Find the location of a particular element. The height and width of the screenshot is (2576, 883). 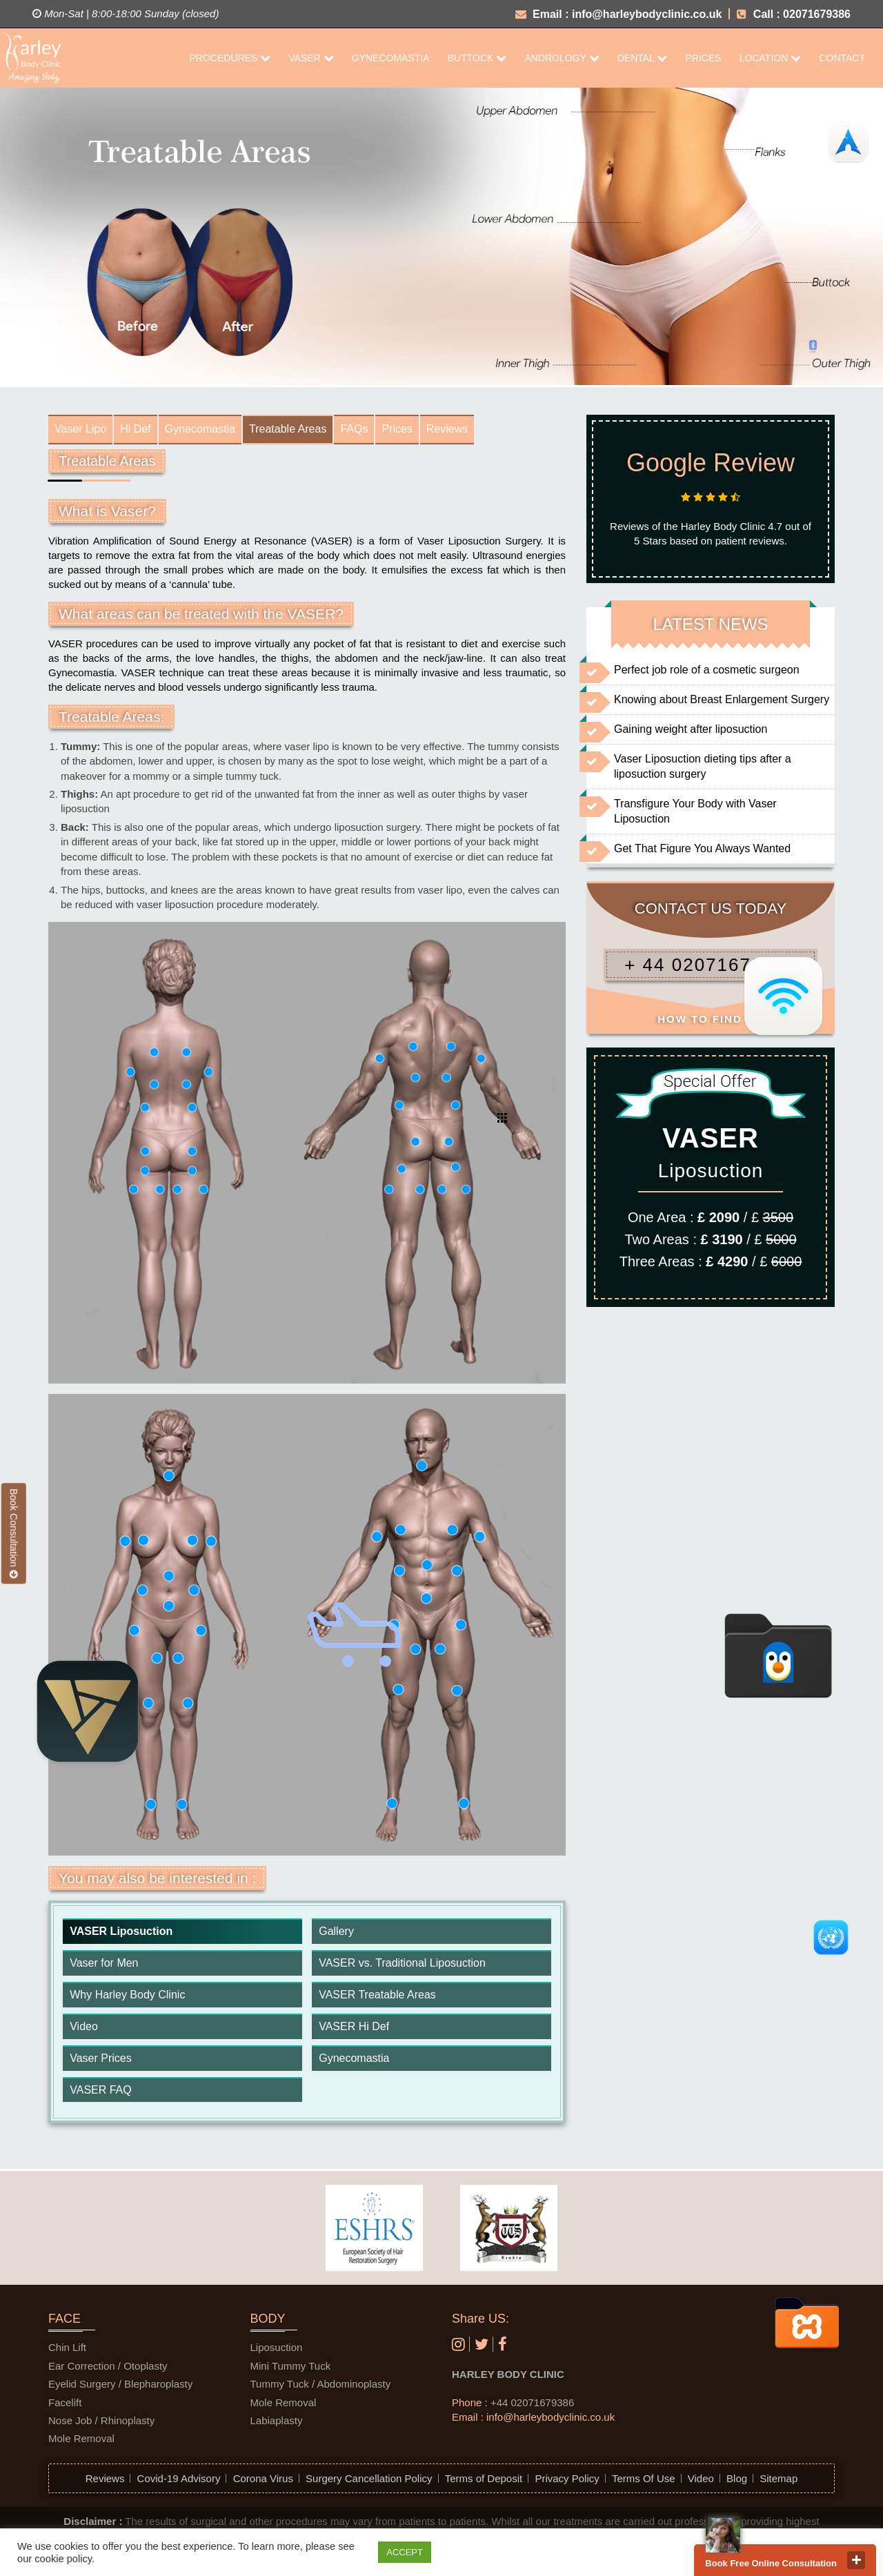

a connected bluetooth device is located at coordinates (813, 346).